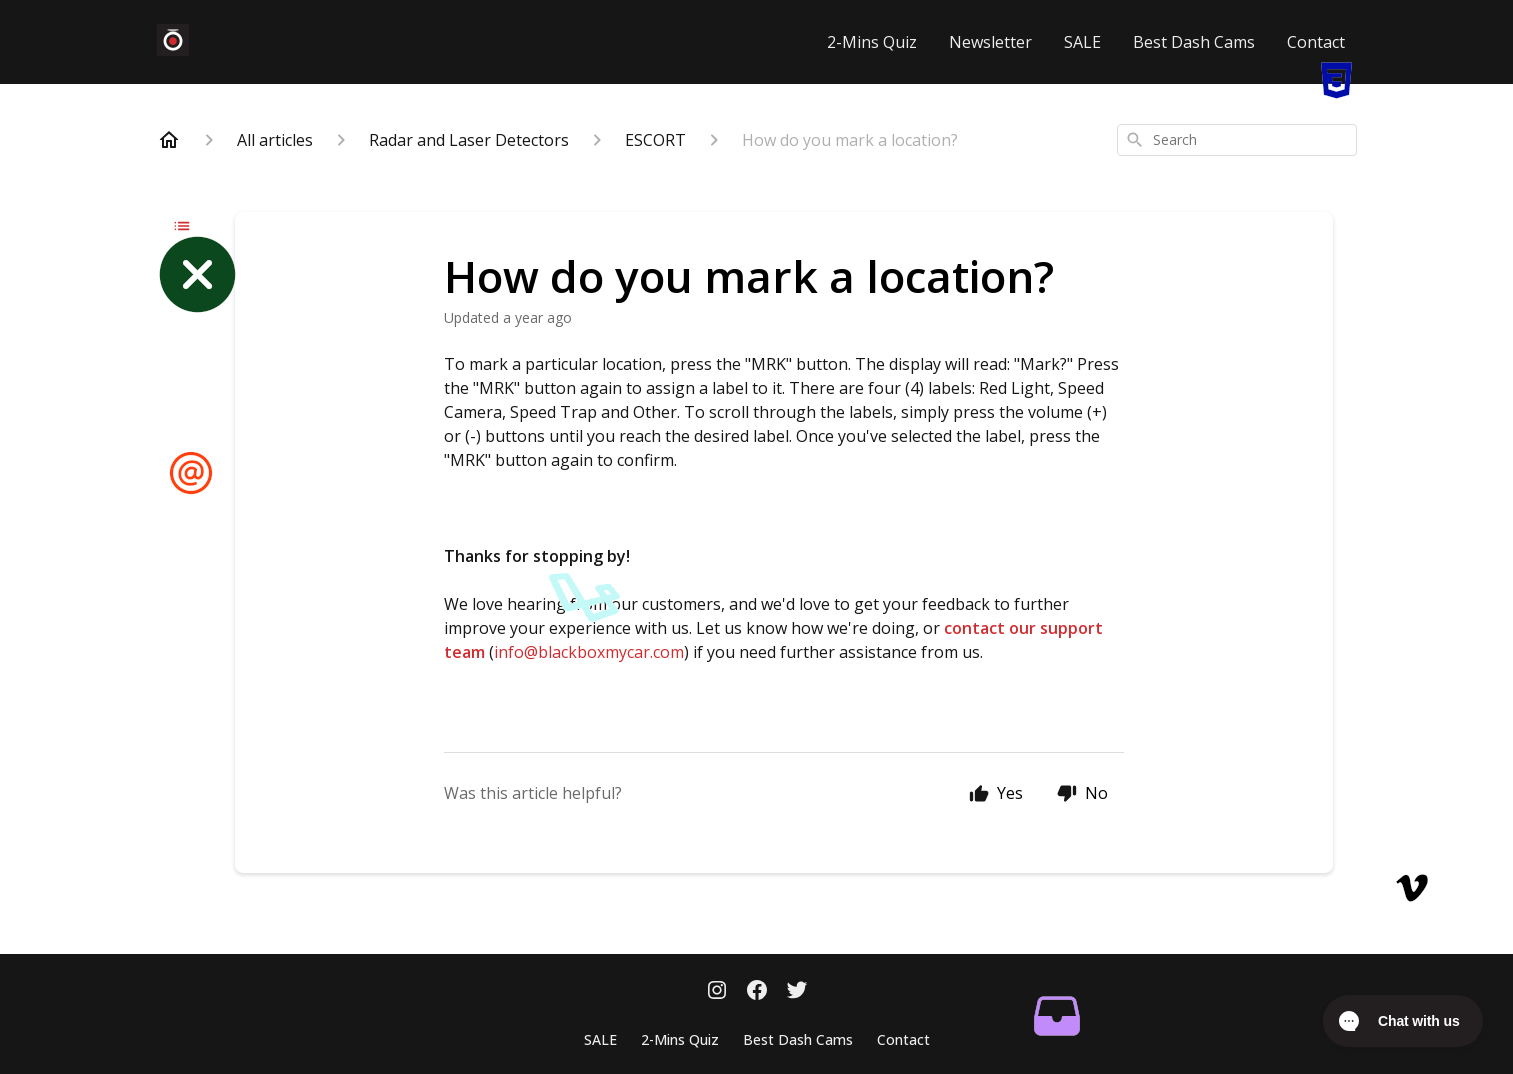 Image resolution: width=1513 pixels, height=1074 pixels. I want to click on CSS3 stylesheet language logo, so click(1336, 80).